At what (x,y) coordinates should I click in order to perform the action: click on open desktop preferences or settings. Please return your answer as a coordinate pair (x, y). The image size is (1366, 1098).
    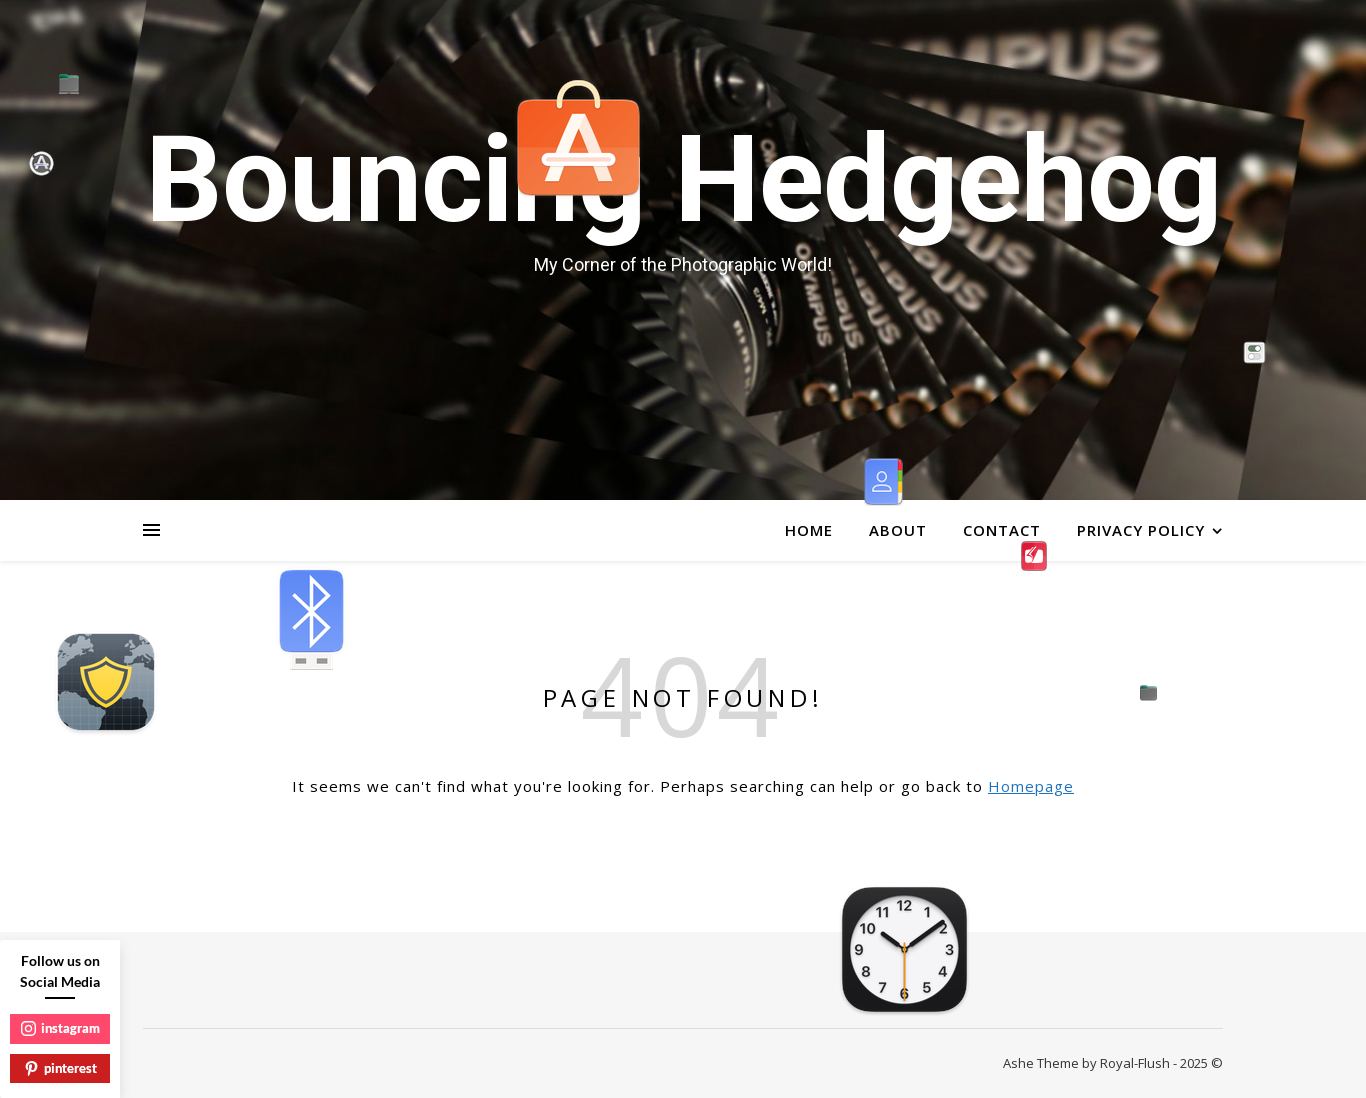
    Looking at the image, I should click on (1254, 352).